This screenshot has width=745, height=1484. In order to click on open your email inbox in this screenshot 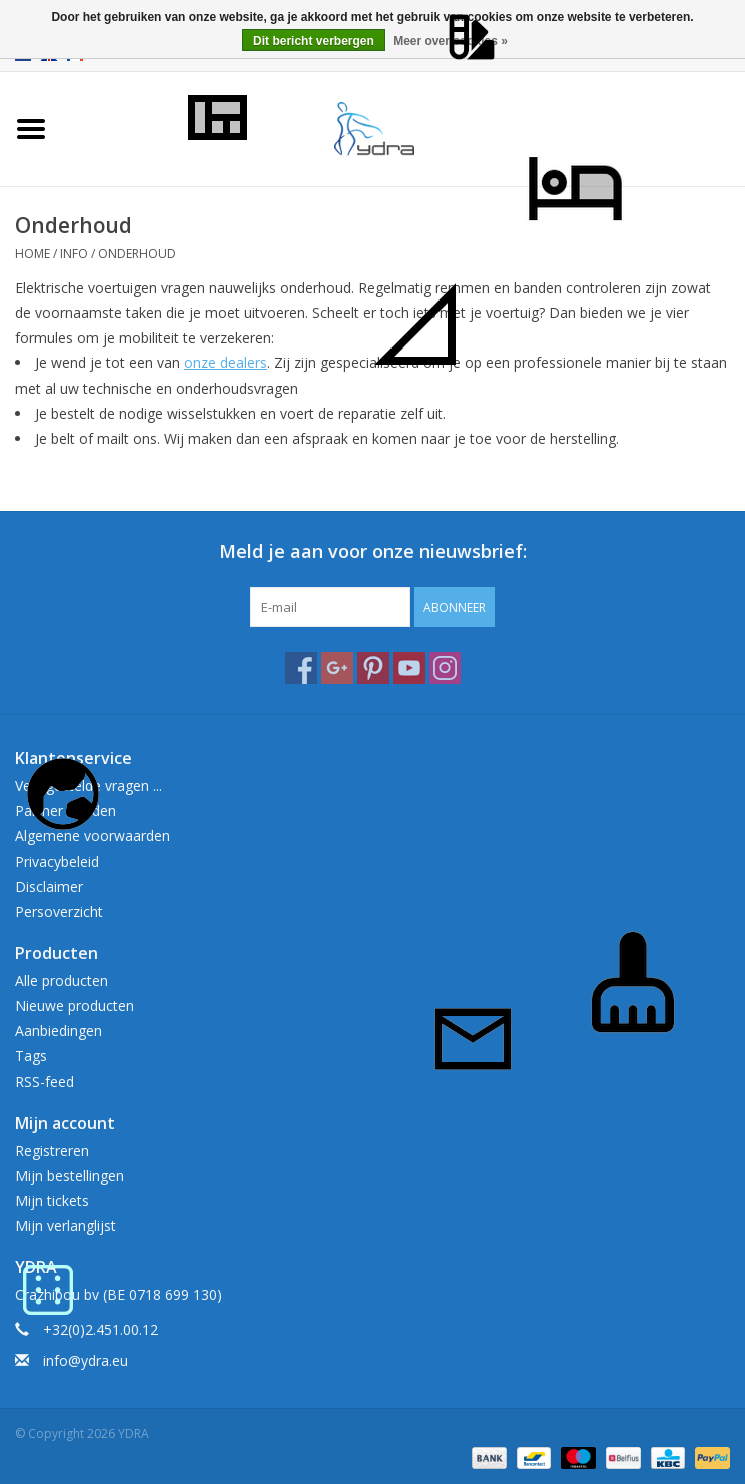, I will do `click(473, 1039)`.